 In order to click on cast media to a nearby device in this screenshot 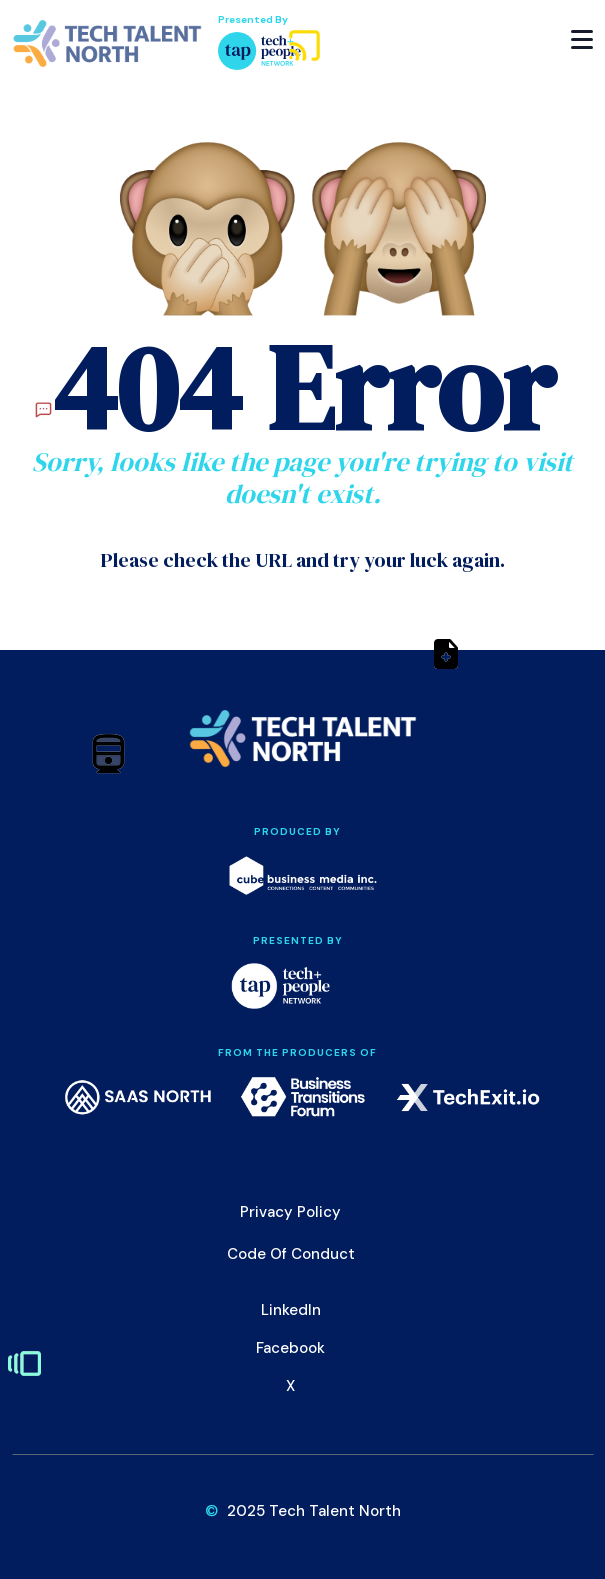, I will do `click(304, 45)`.